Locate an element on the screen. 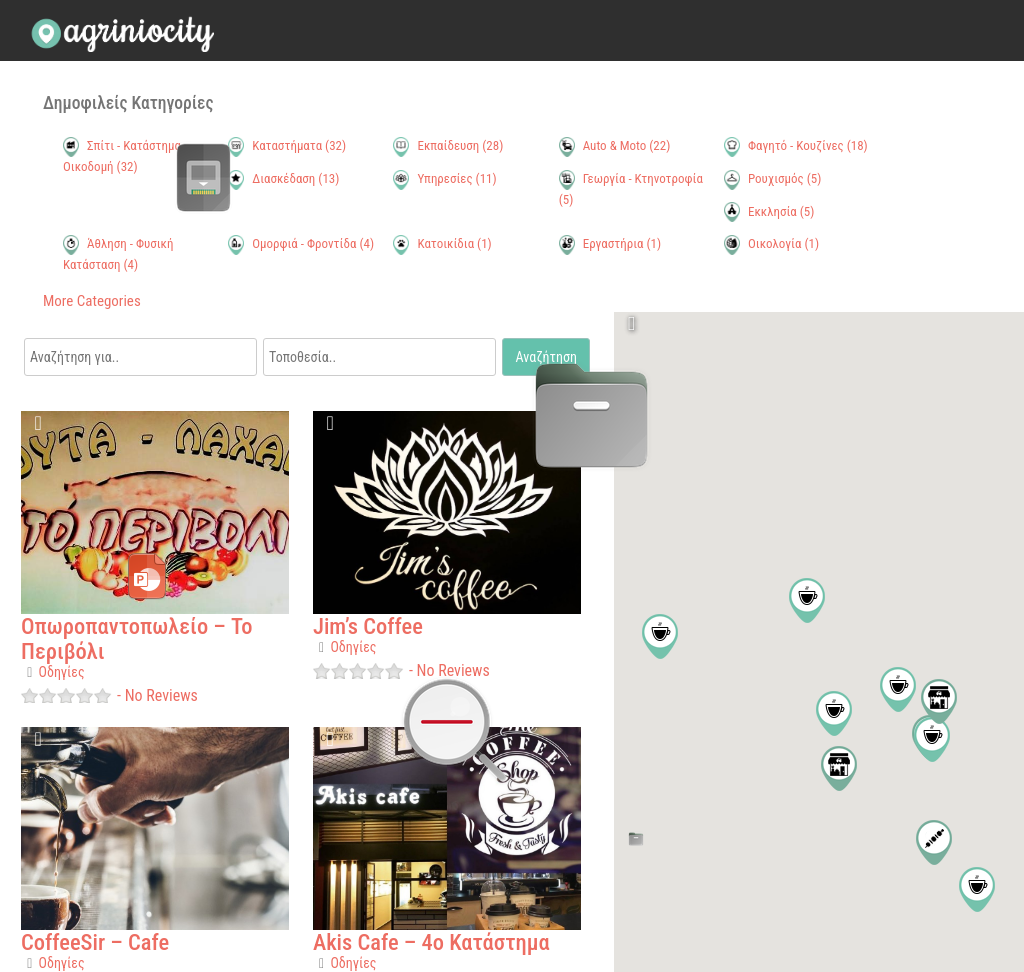 This screenshot has height=972, width=1024. a microsoft powerpoint file is located at coordinates (147, 576).